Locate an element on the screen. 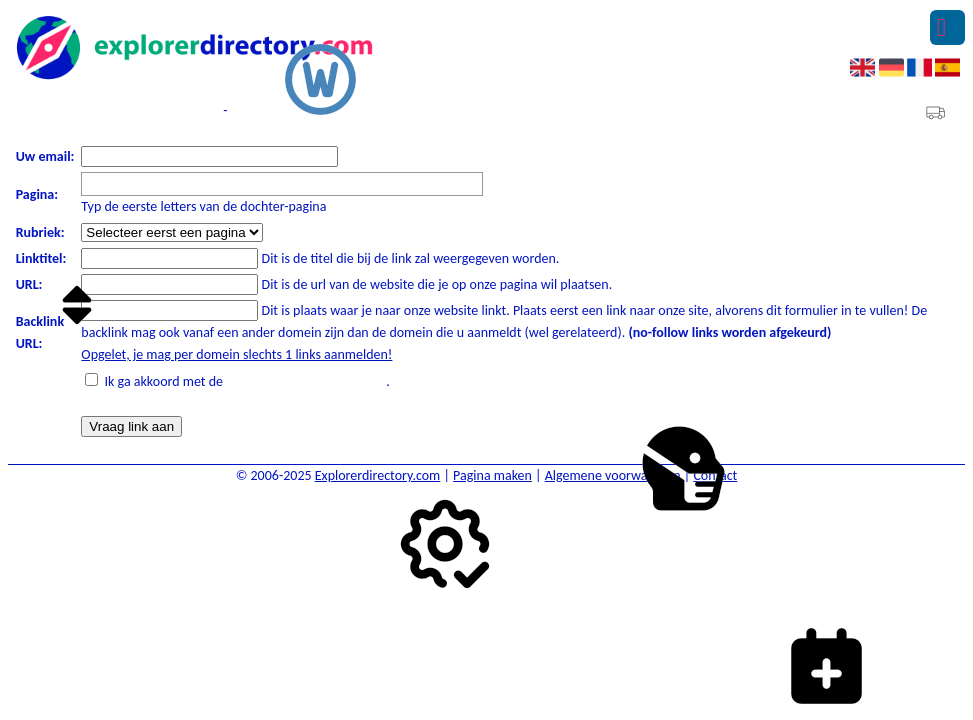 The width and height of the screenshot is (973, 720). indicates face mask required is located at coordinates (684, 468).